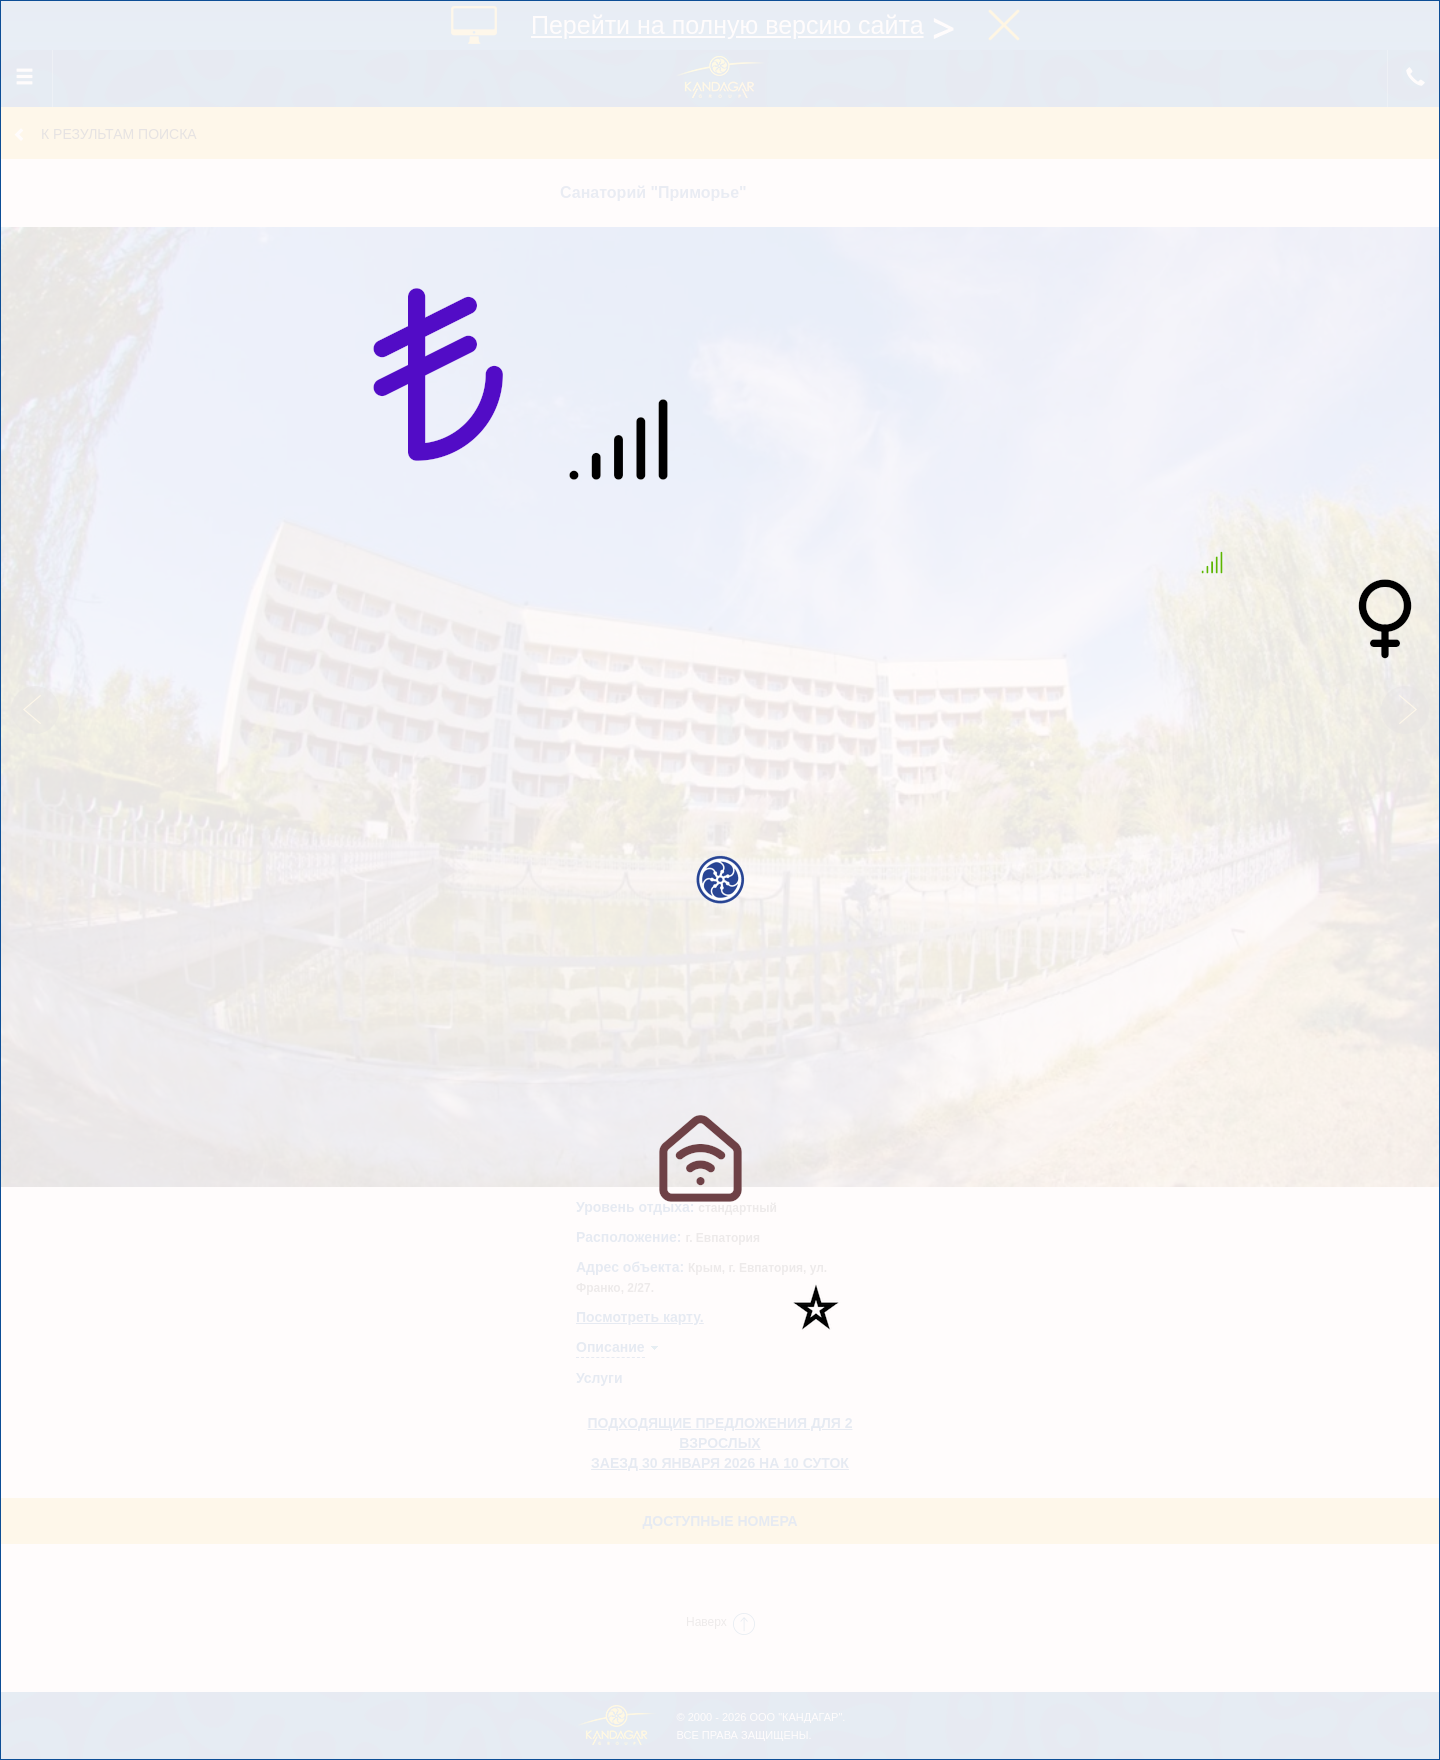 The image size is (1440, 1760). What do you see at coordinates (1213, 564) in the screenshot?
I see `indicates full cellular signal strength` at bounding box center [1213, 564].